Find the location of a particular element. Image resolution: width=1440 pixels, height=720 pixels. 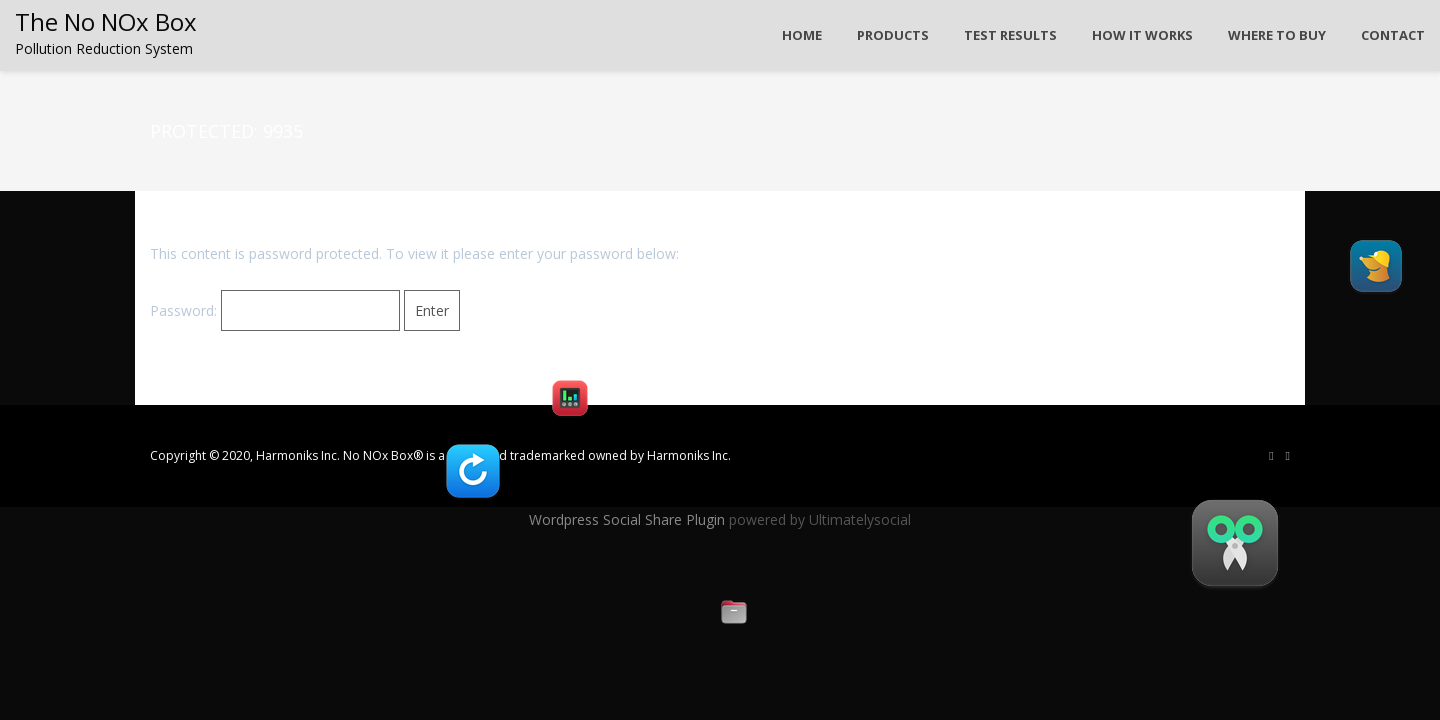

open Mullvad VPN app is located at coordinates (1376, 266).